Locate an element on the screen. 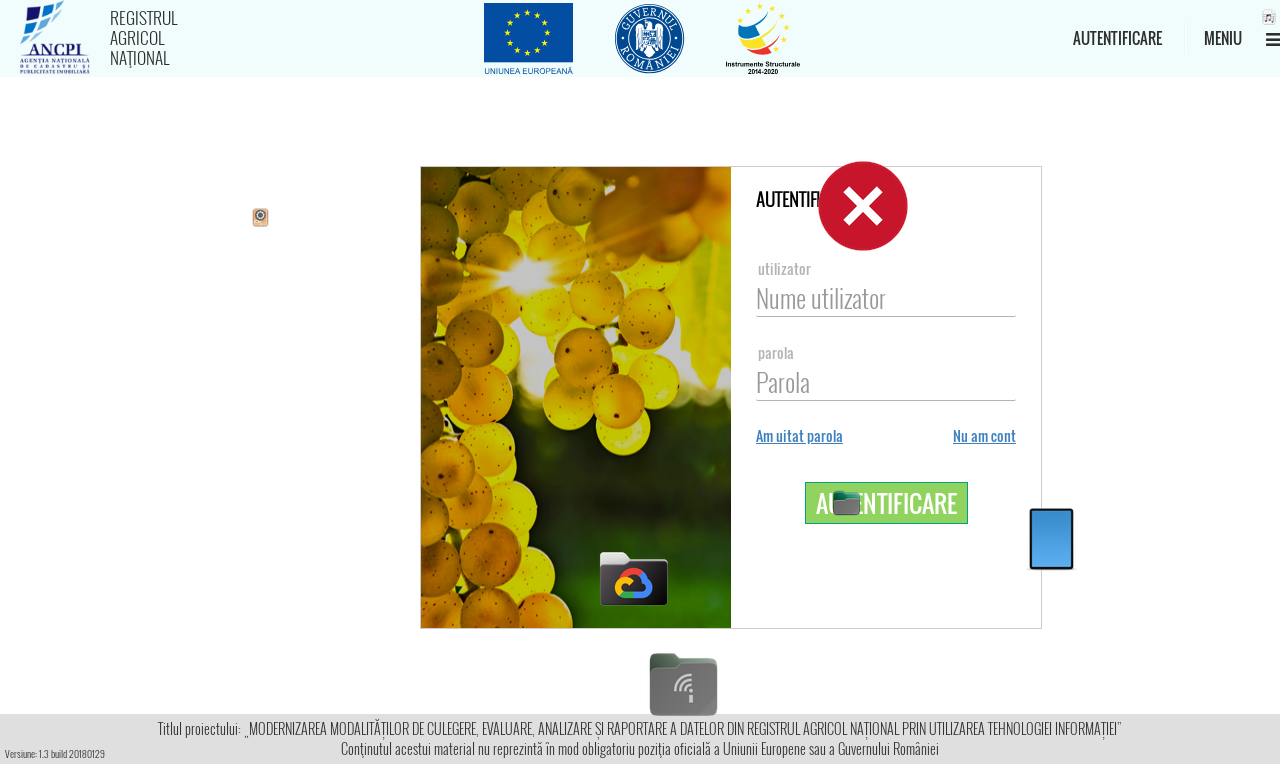 This screenshot has height=764, width=1280. software installation or package setup in progress is located at coordinates (260, 217).